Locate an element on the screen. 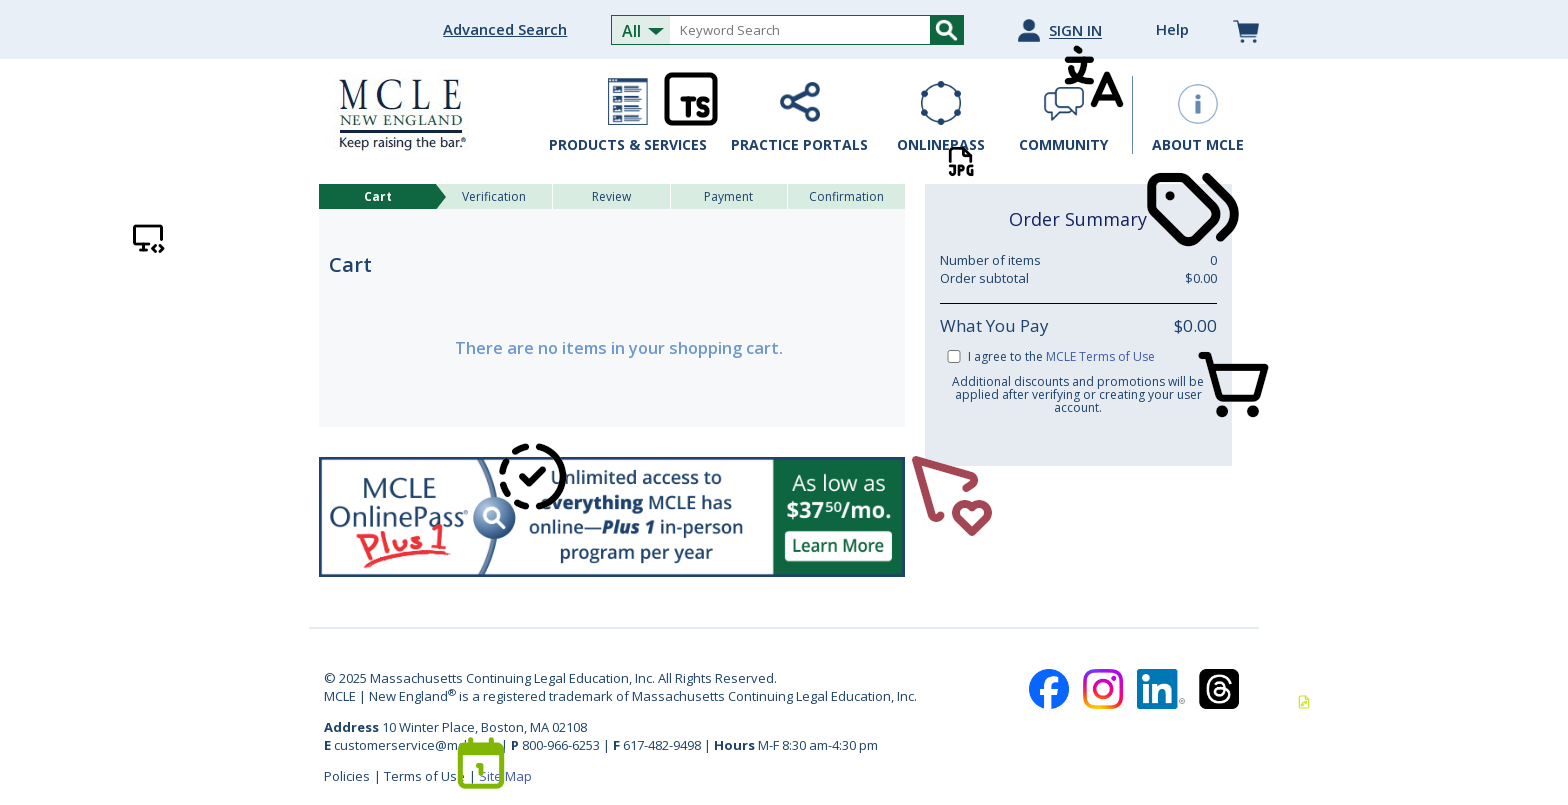 This screenshot has width=1568, height=805. add to favorites with cursor selection is located at coordinates (948, 492).